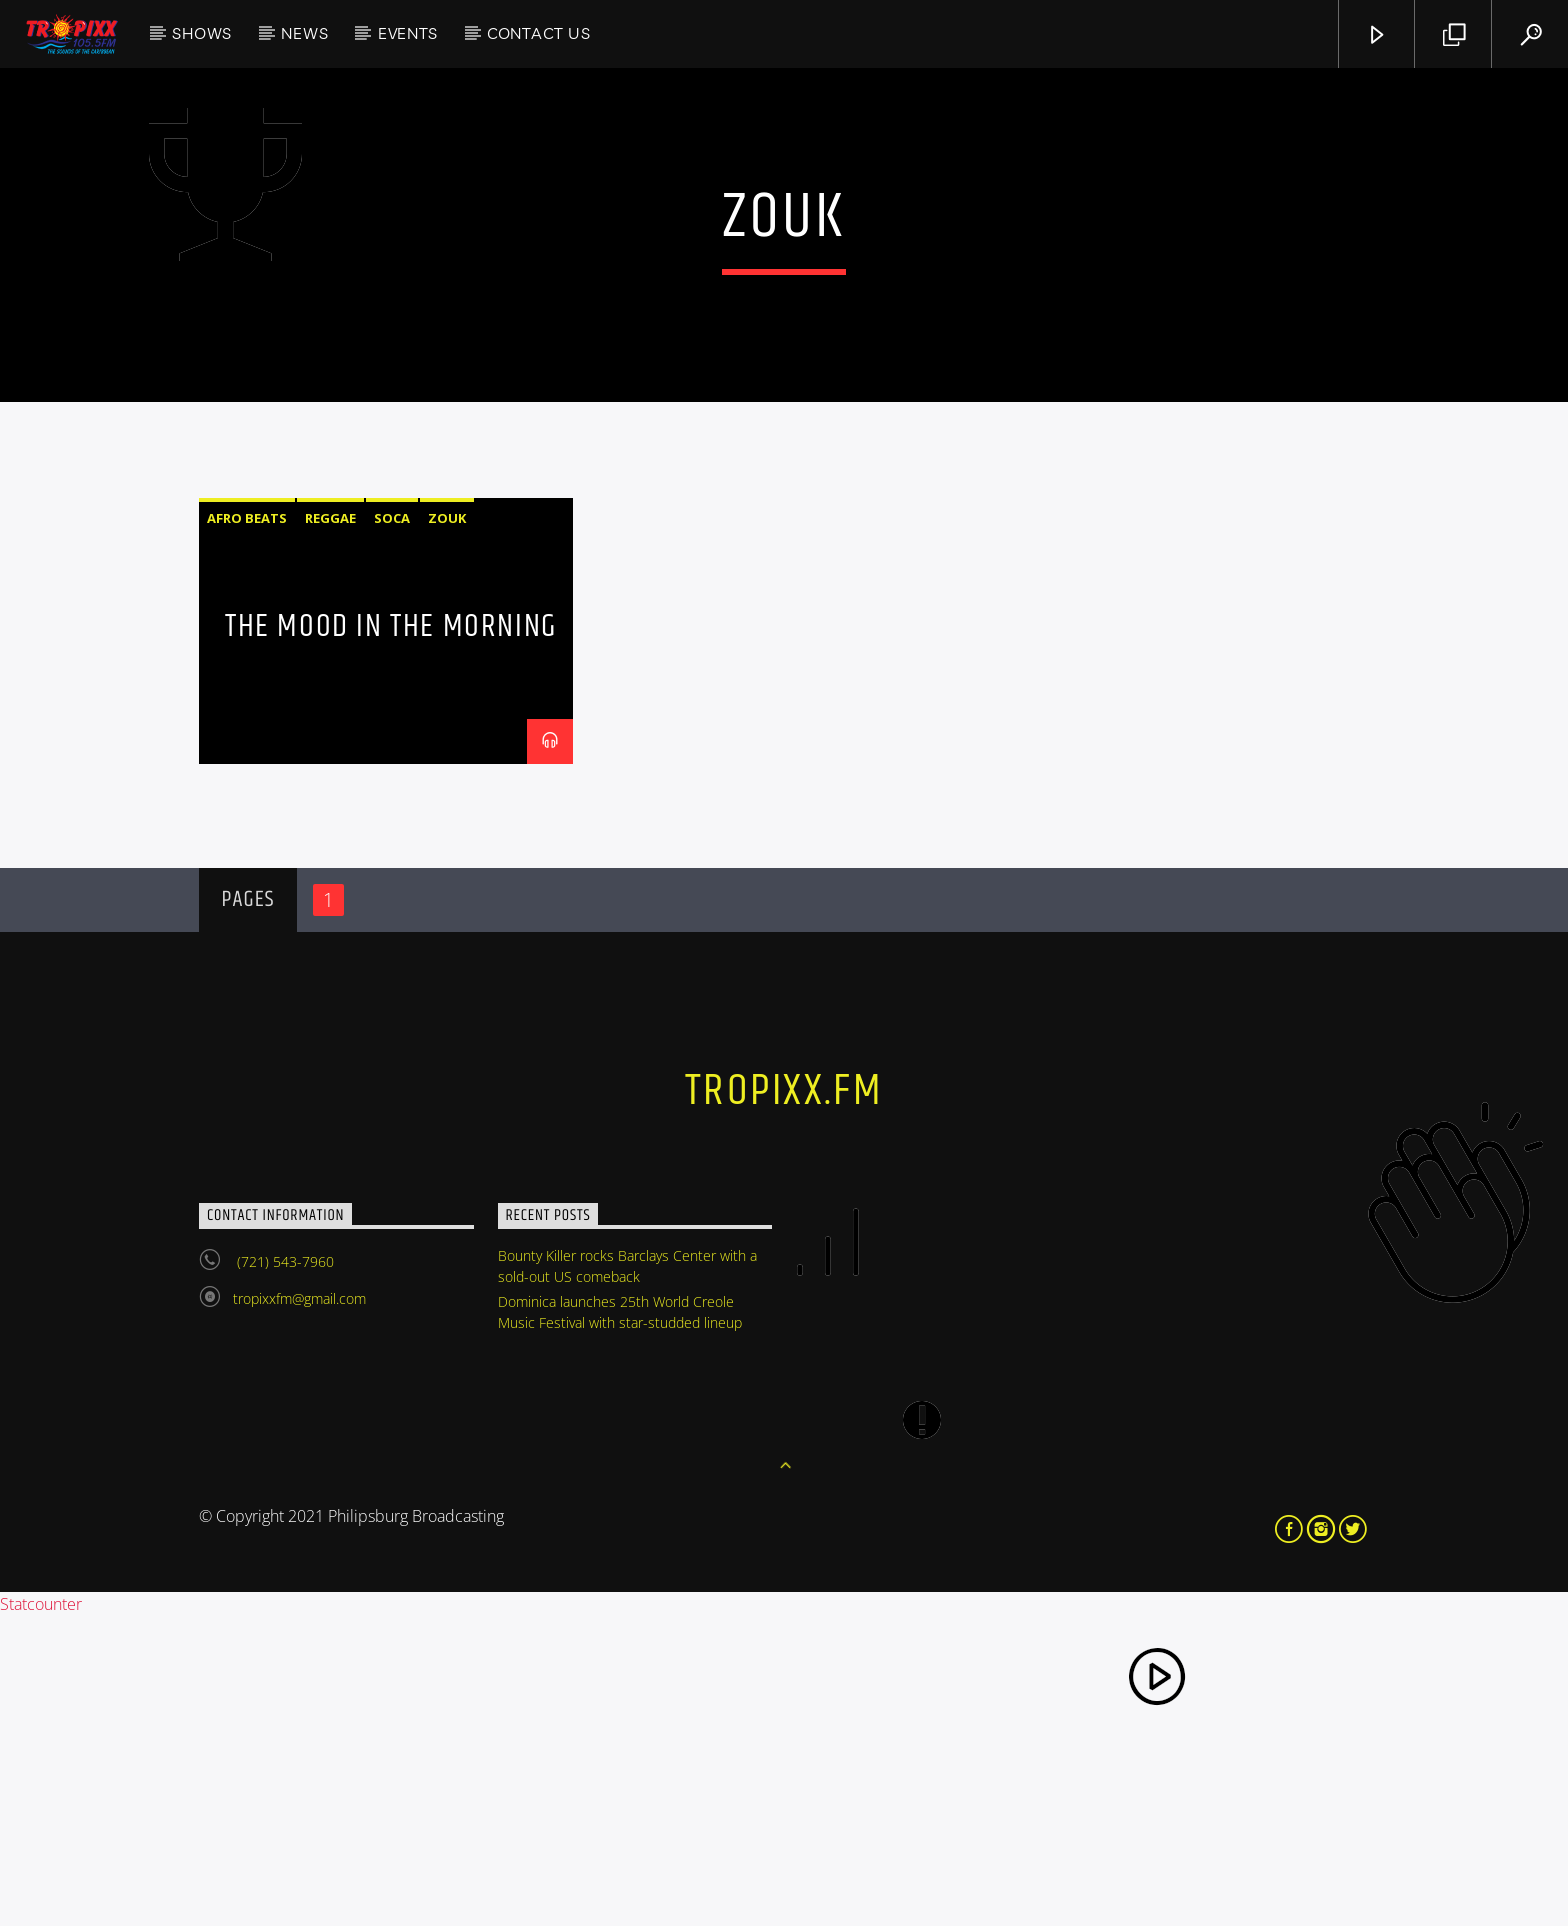 Image resolution: width=1568 pixels, height=1926 pixels. What do you see at coordinates (861, 1222) in the screenshot?
I see `indicates medium cellular signal strength` at bounding box center [861, 1222].